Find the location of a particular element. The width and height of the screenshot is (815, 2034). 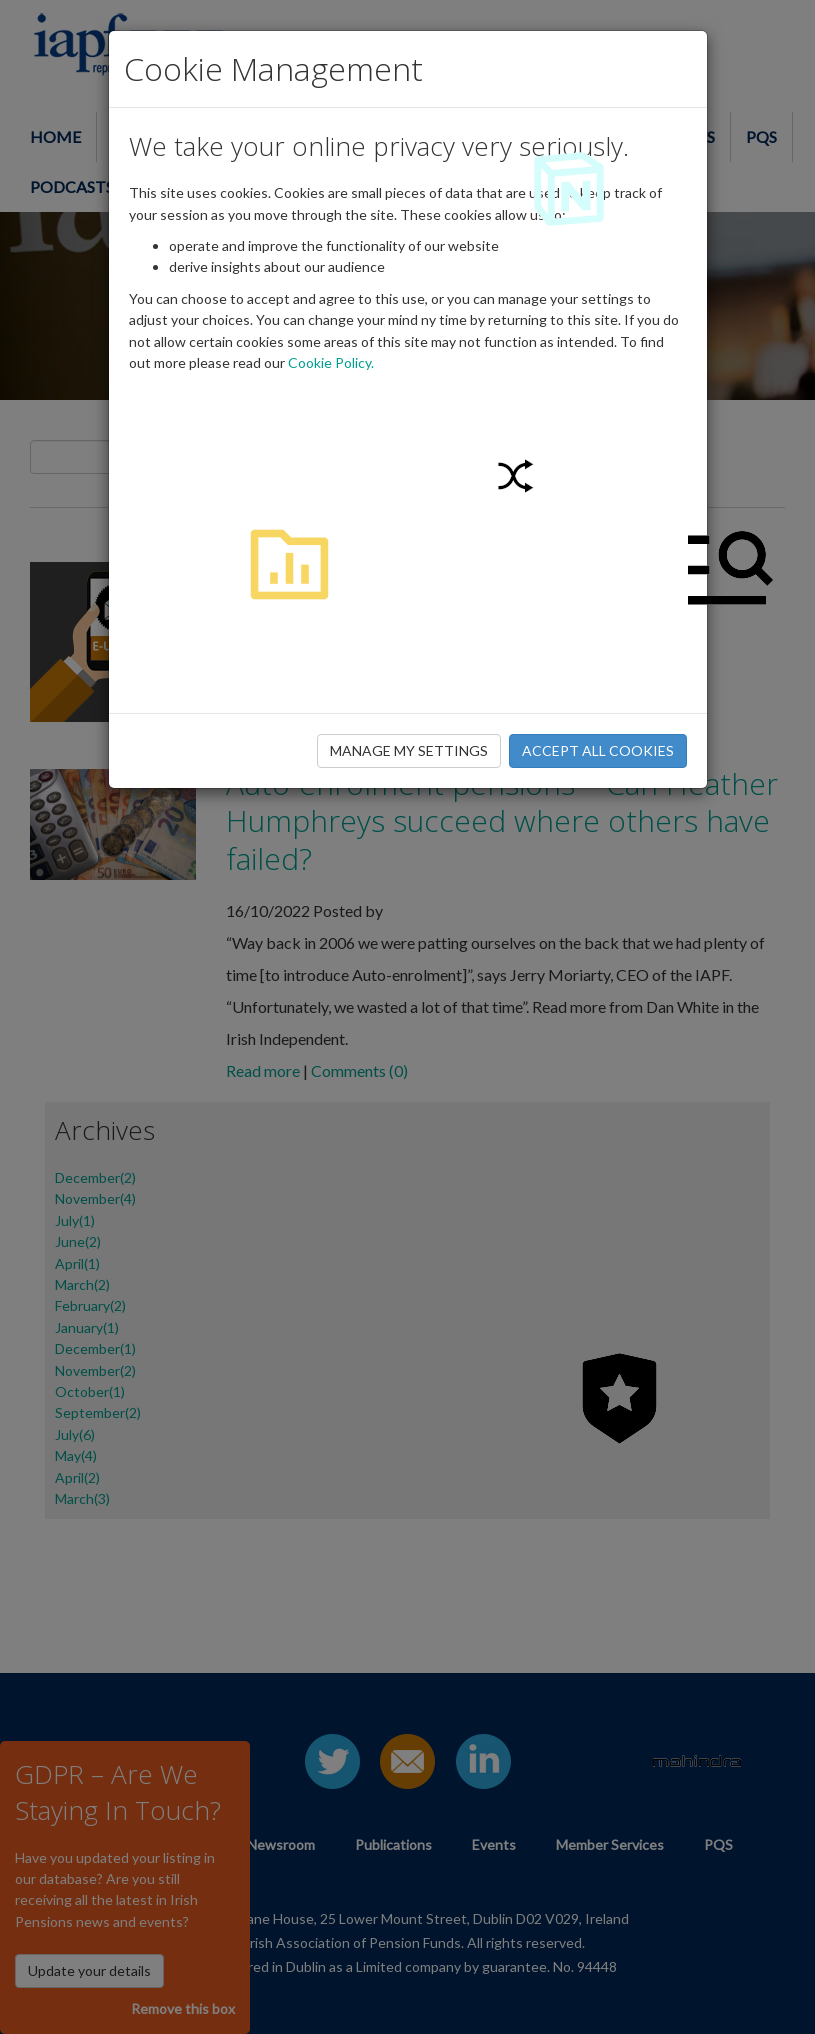

open Notion app is located at coordinates (569, 189).